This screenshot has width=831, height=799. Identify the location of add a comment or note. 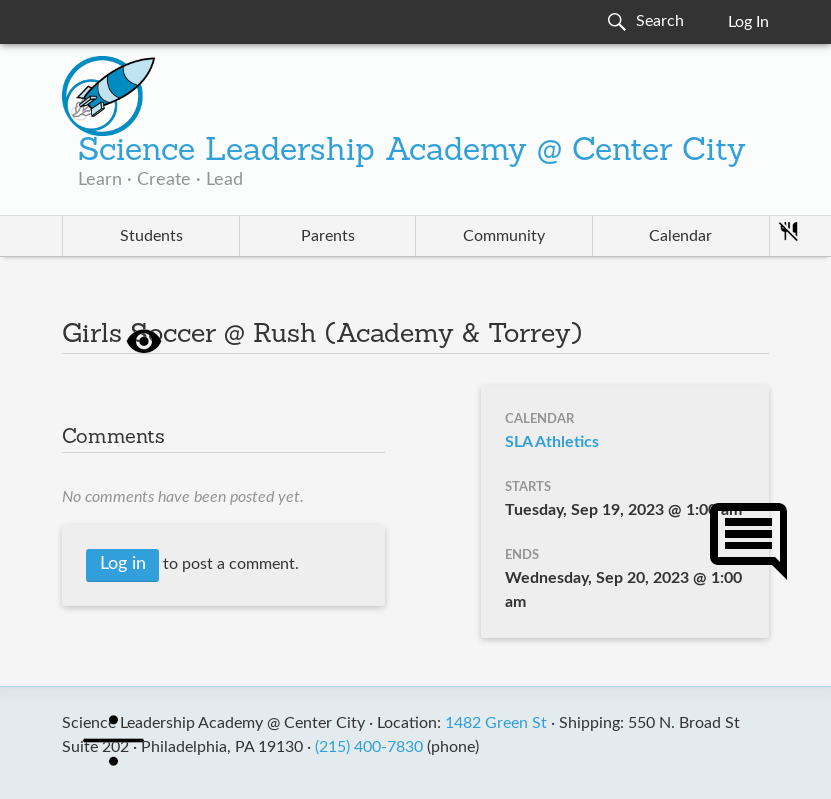
(748, 541).